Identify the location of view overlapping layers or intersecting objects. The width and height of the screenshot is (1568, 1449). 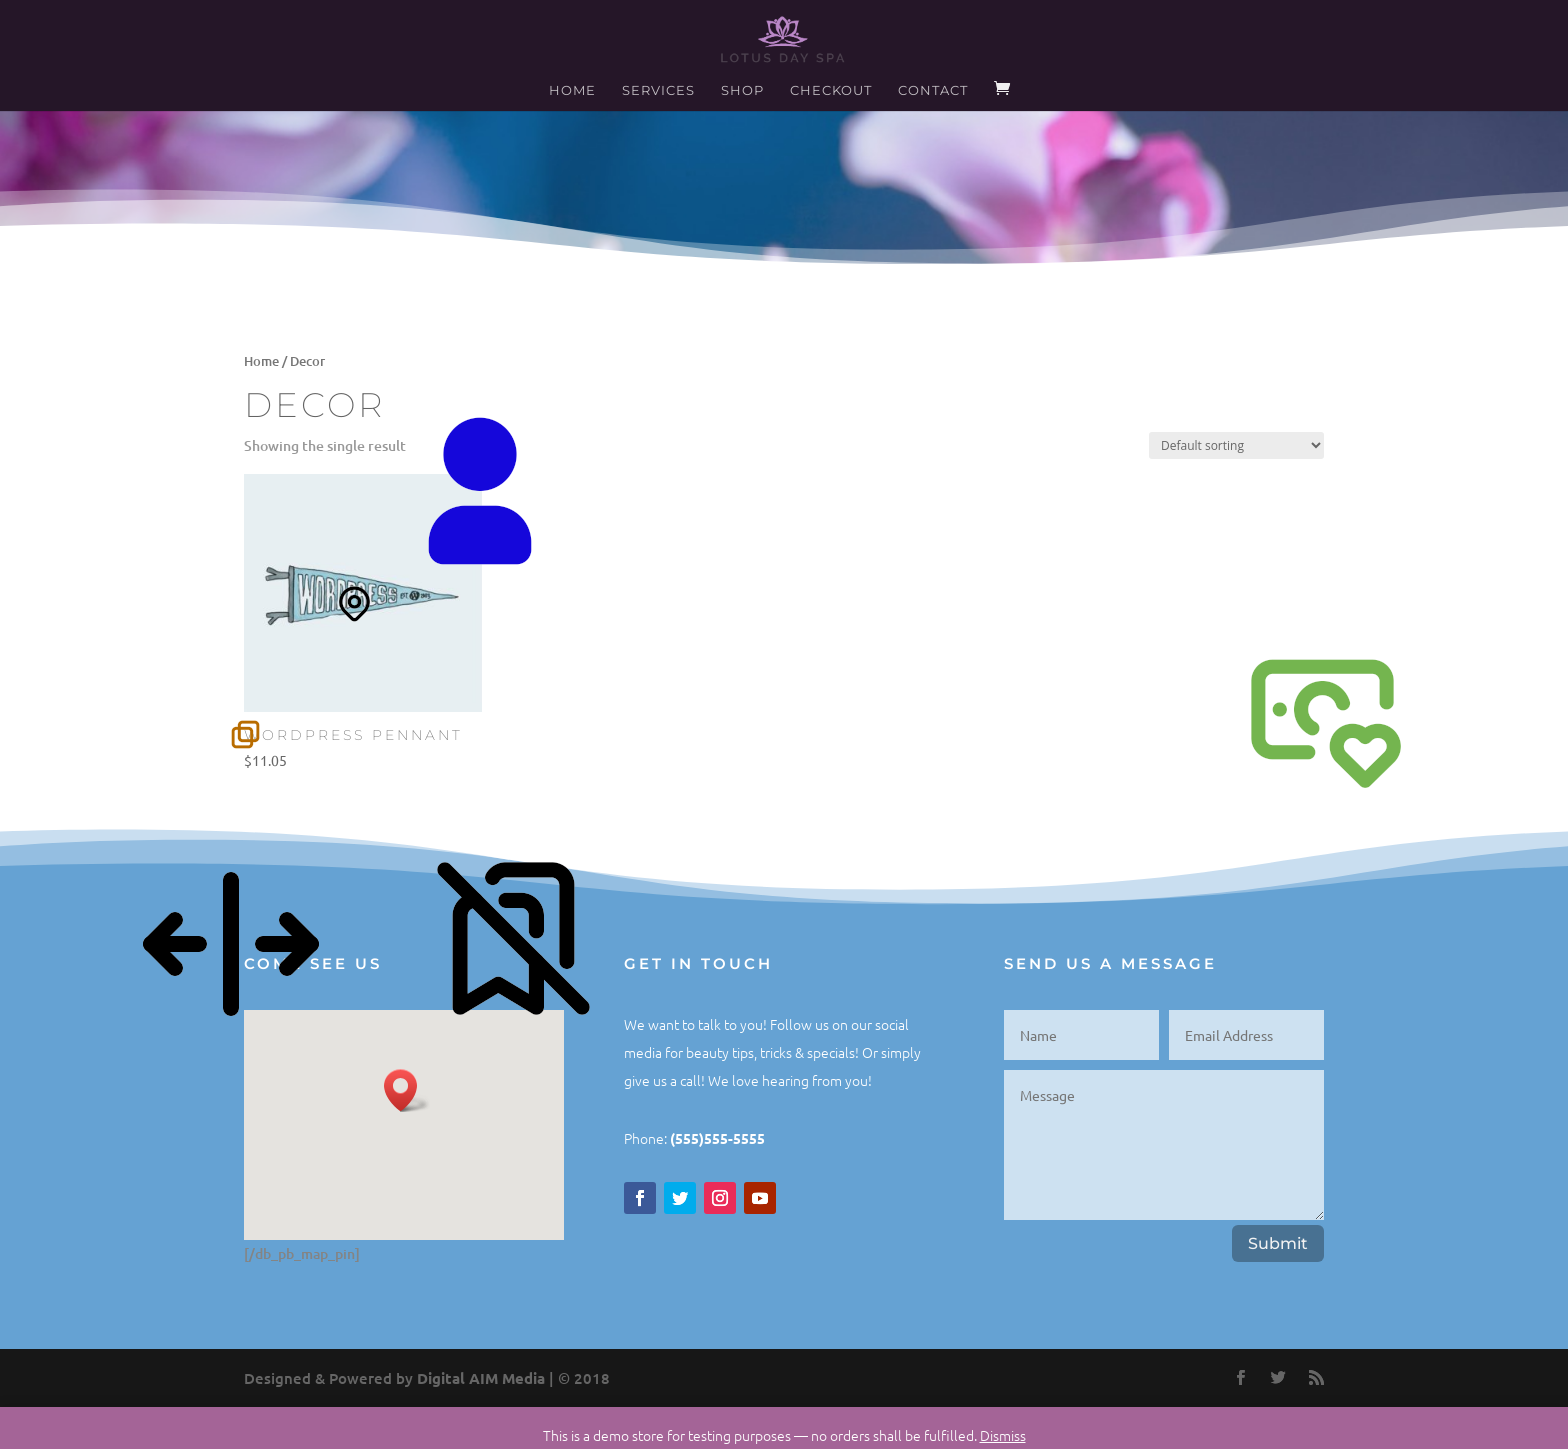
(245, 734).